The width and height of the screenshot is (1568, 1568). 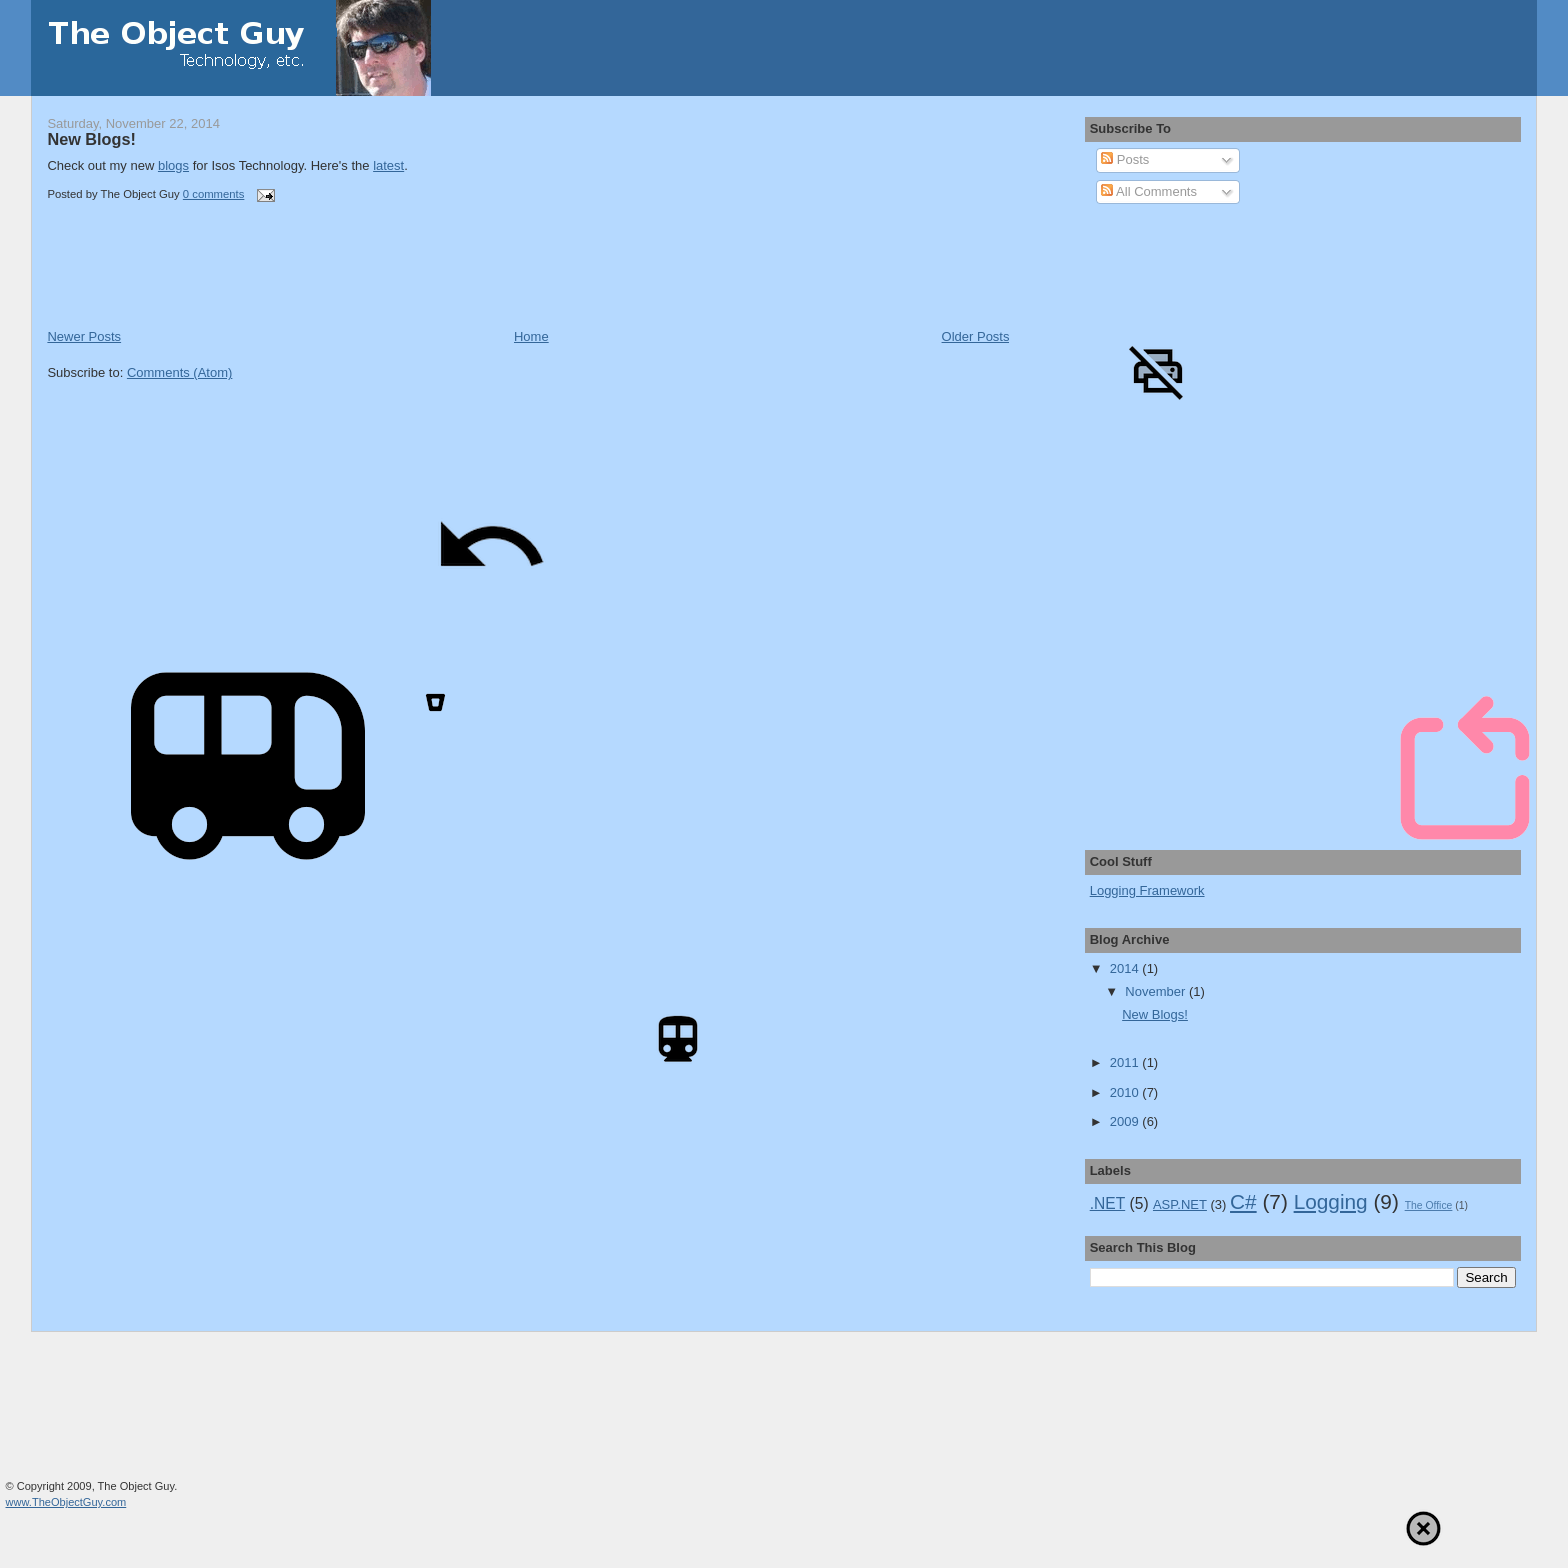 What do you see at coordinates (678, 1040) in the screenshot?
I see `get subway or metro directions` at bounding box center [678, 1040].